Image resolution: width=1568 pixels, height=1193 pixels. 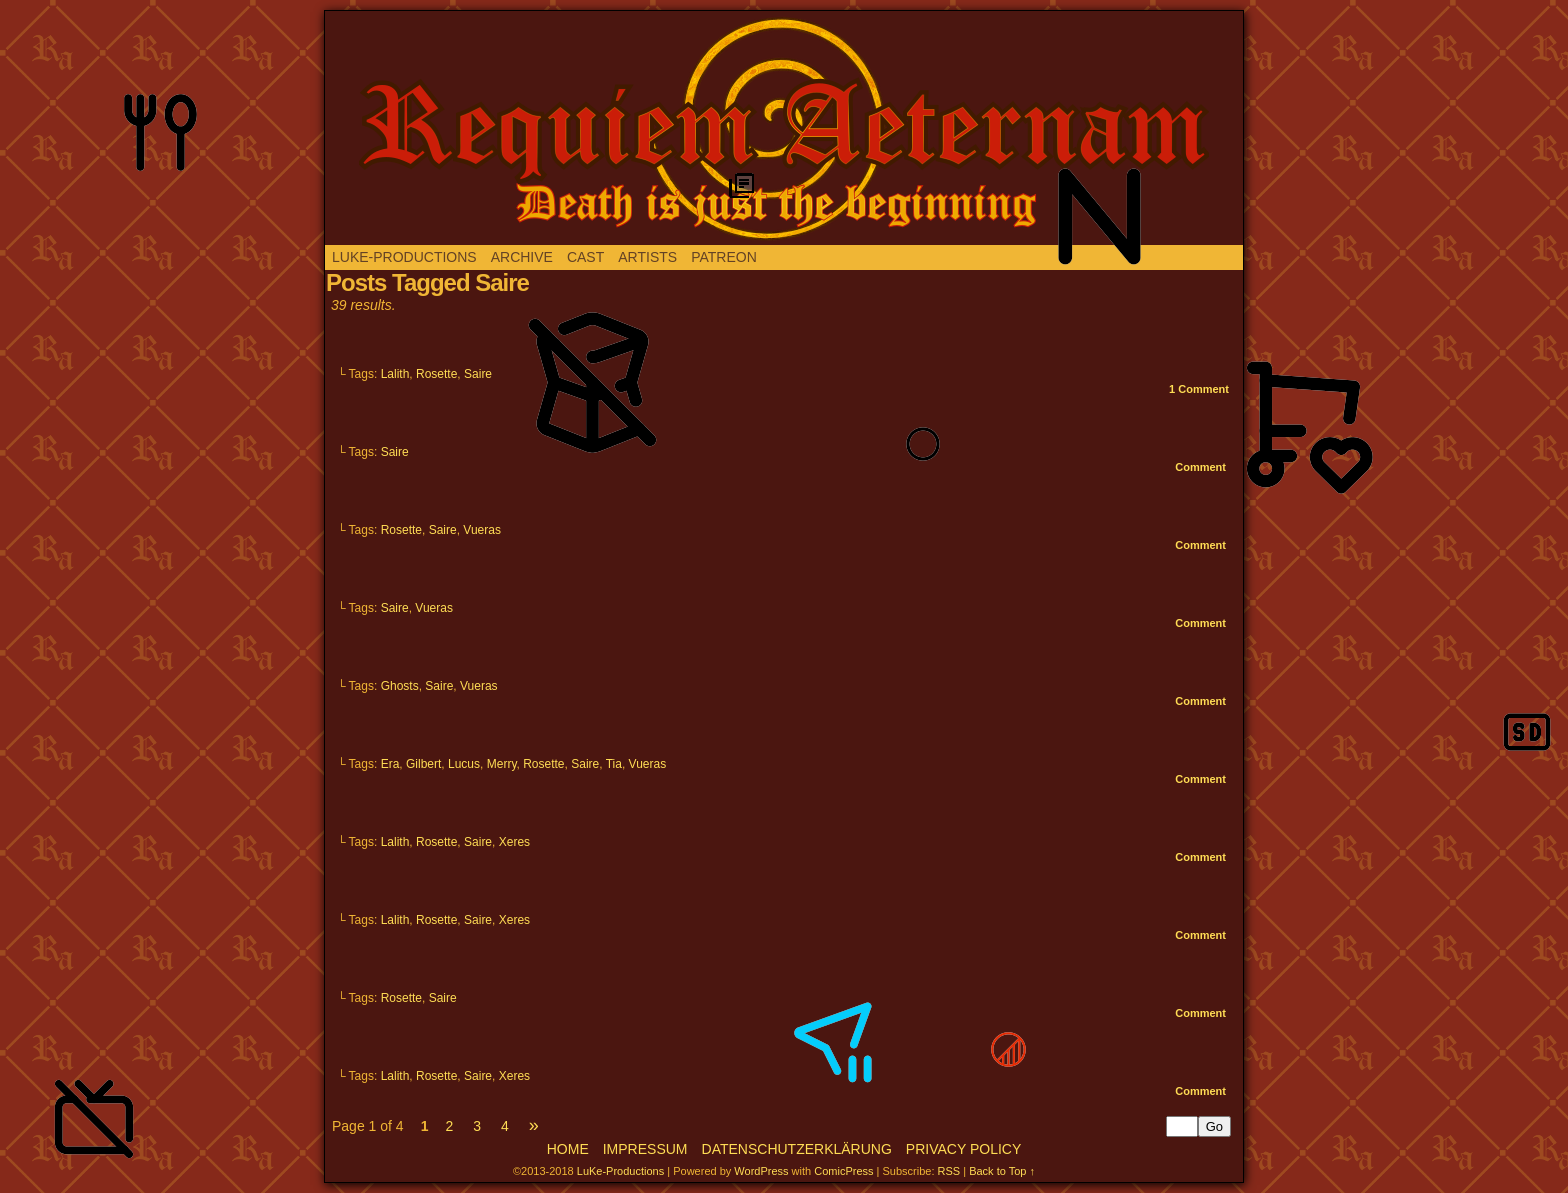 What do you see at coordinates (1527, 732) in the screenshot?
I see `indicates standard definition video quality` at bounding box center [1527, 732].